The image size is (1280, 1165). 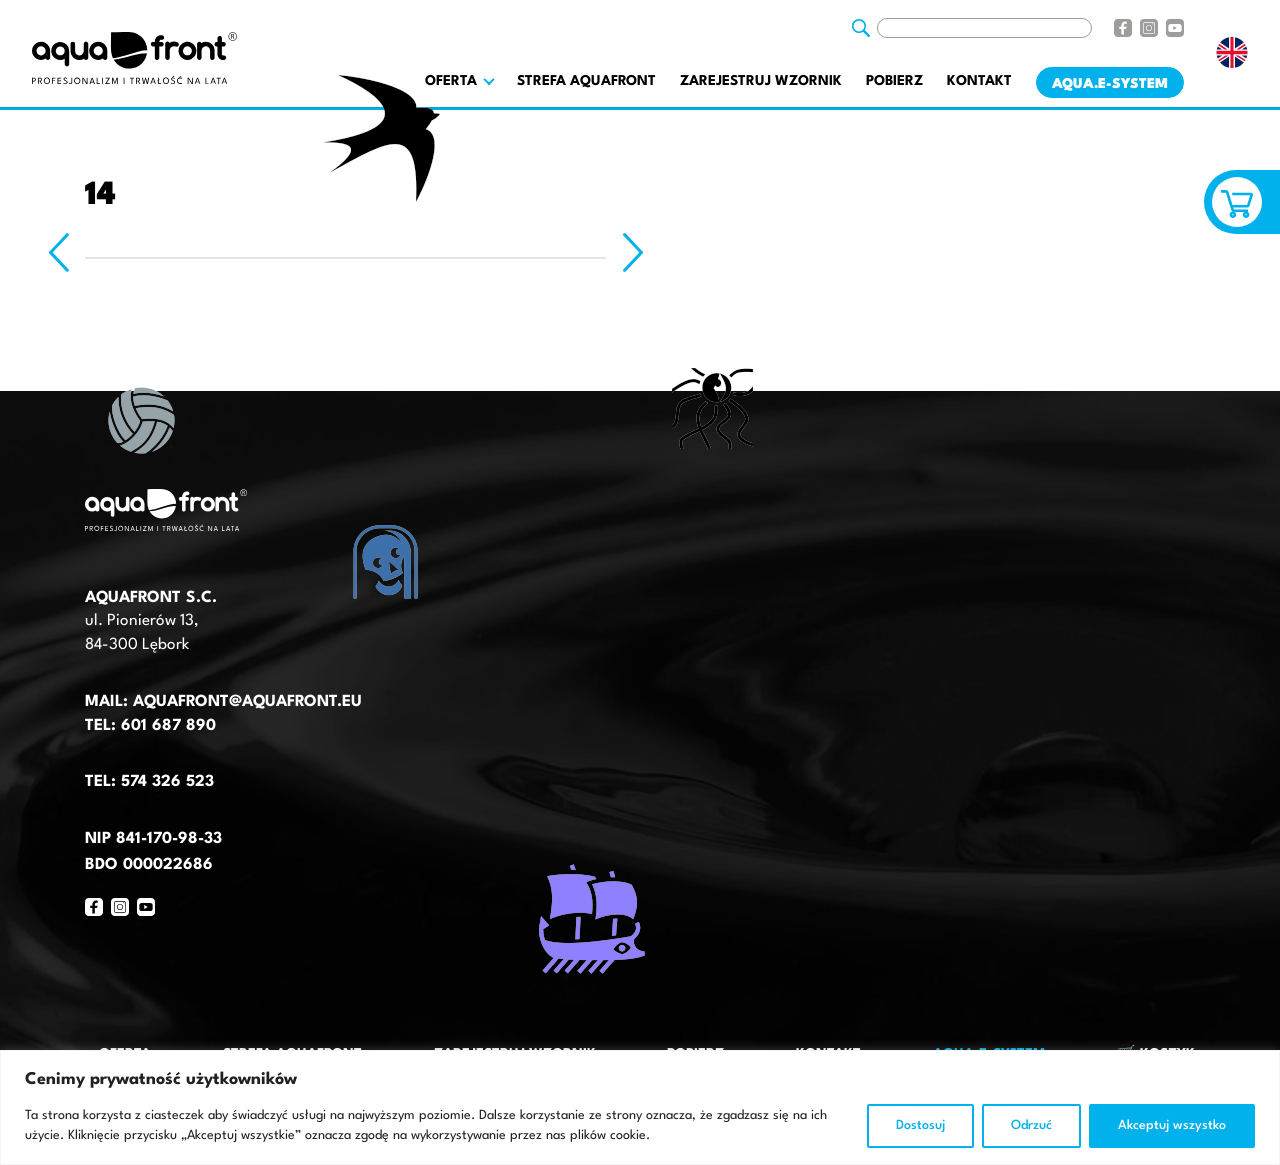 I want to click on view collected specimens or curiosities, so click(x=386, y=562).